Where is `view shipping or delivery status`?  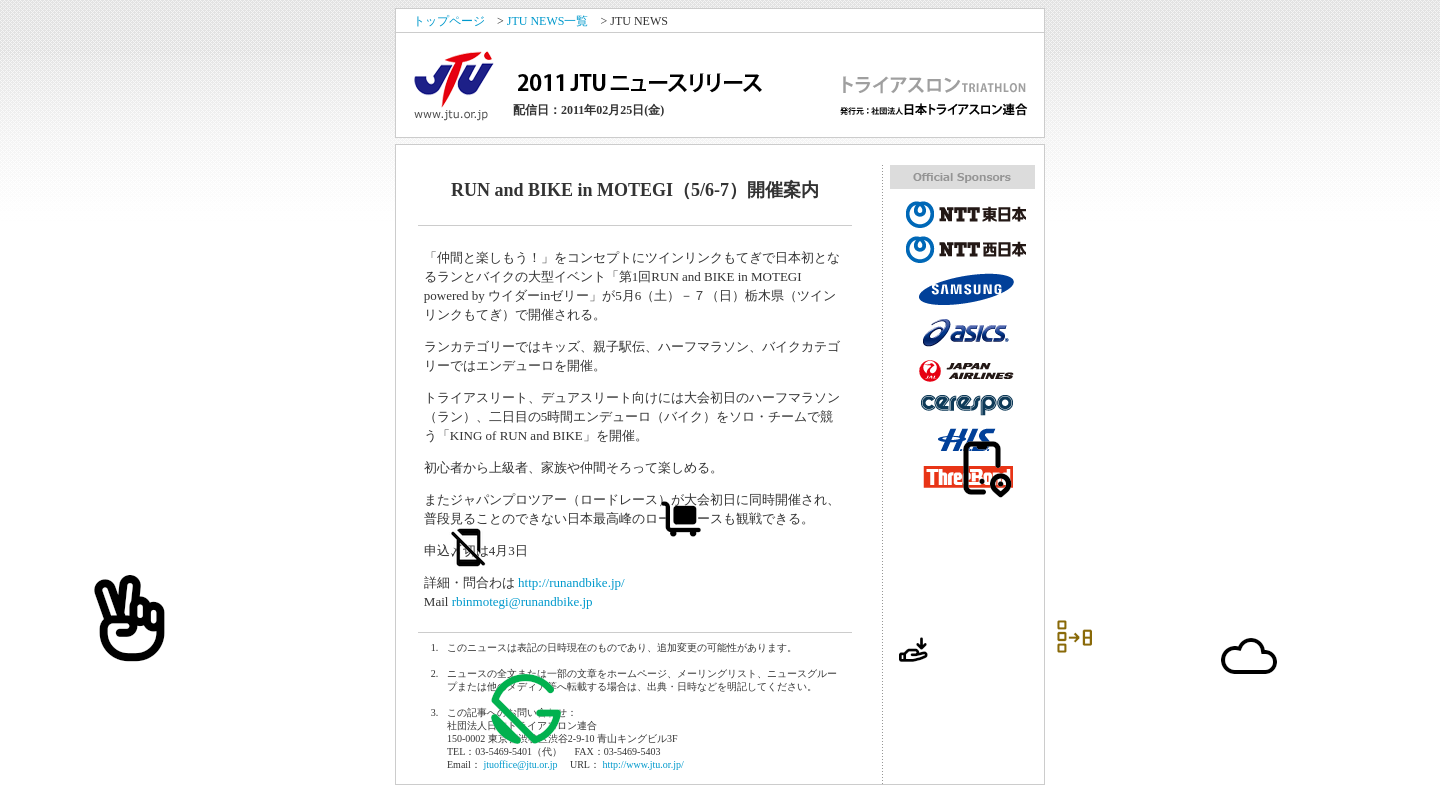 view shipping or delivery status is located at coordinates (681, 519).